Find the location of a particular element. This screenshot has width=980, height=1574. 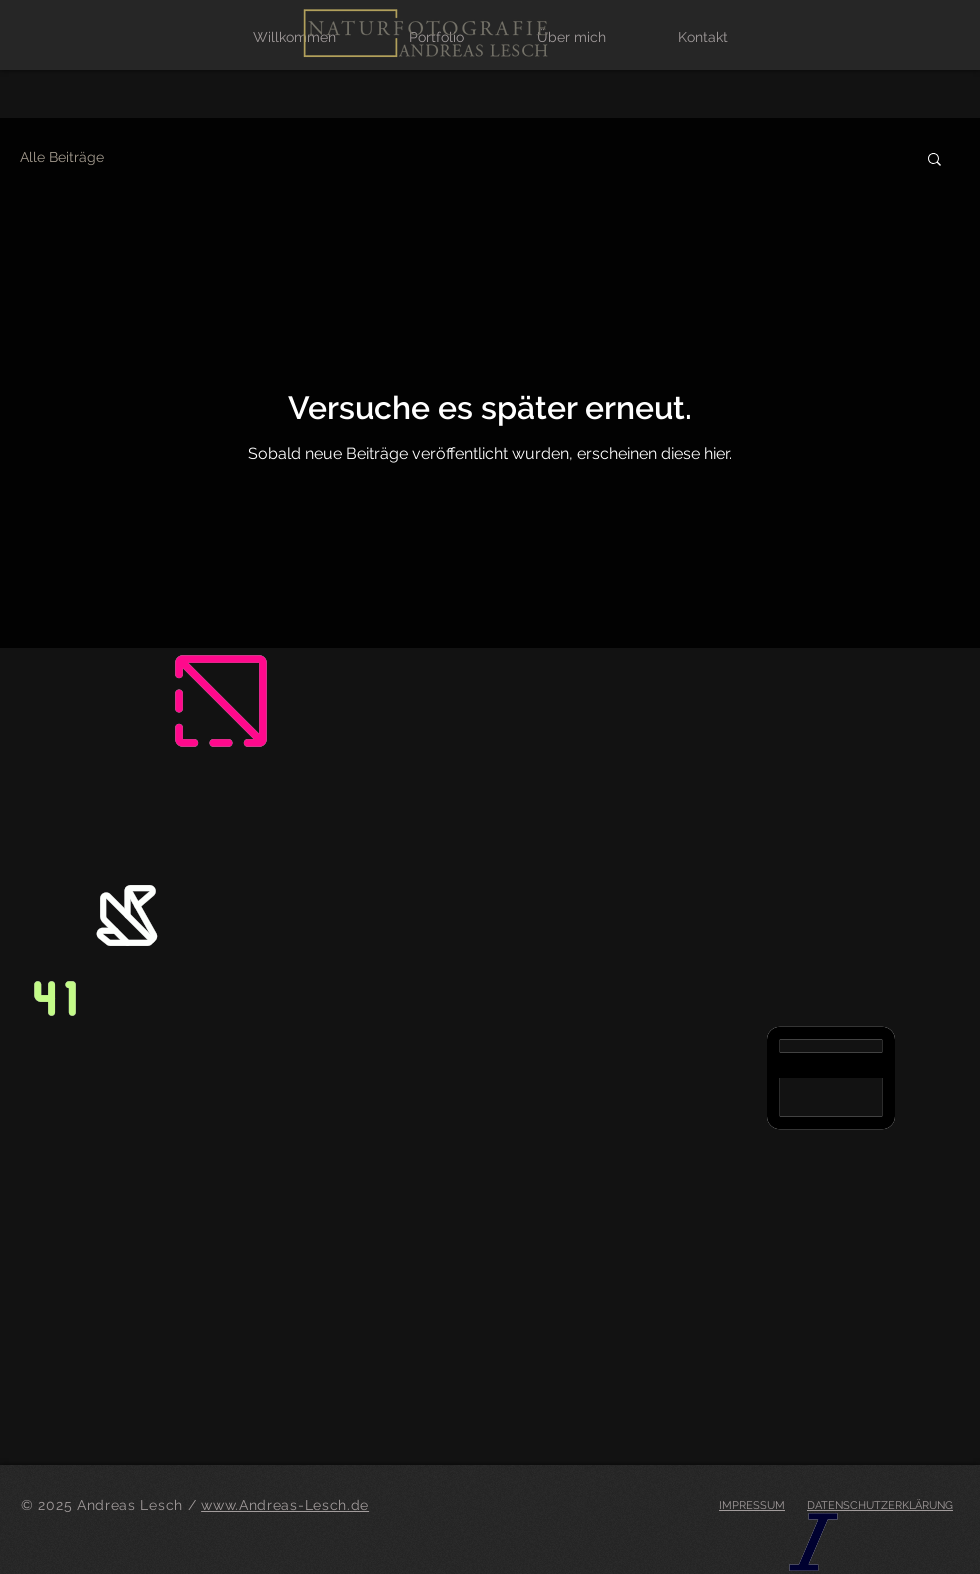

indicates item number 41 in a list or sequence is located at coordinates (58, 998).